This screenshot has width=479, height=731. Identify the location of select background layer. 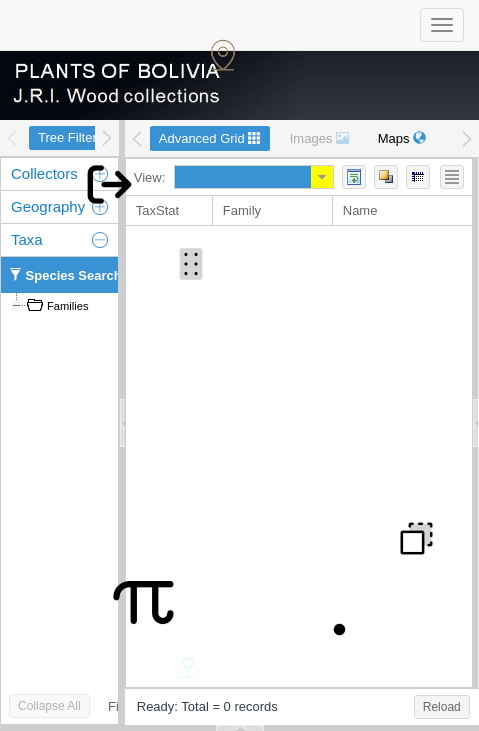
(416, 538).